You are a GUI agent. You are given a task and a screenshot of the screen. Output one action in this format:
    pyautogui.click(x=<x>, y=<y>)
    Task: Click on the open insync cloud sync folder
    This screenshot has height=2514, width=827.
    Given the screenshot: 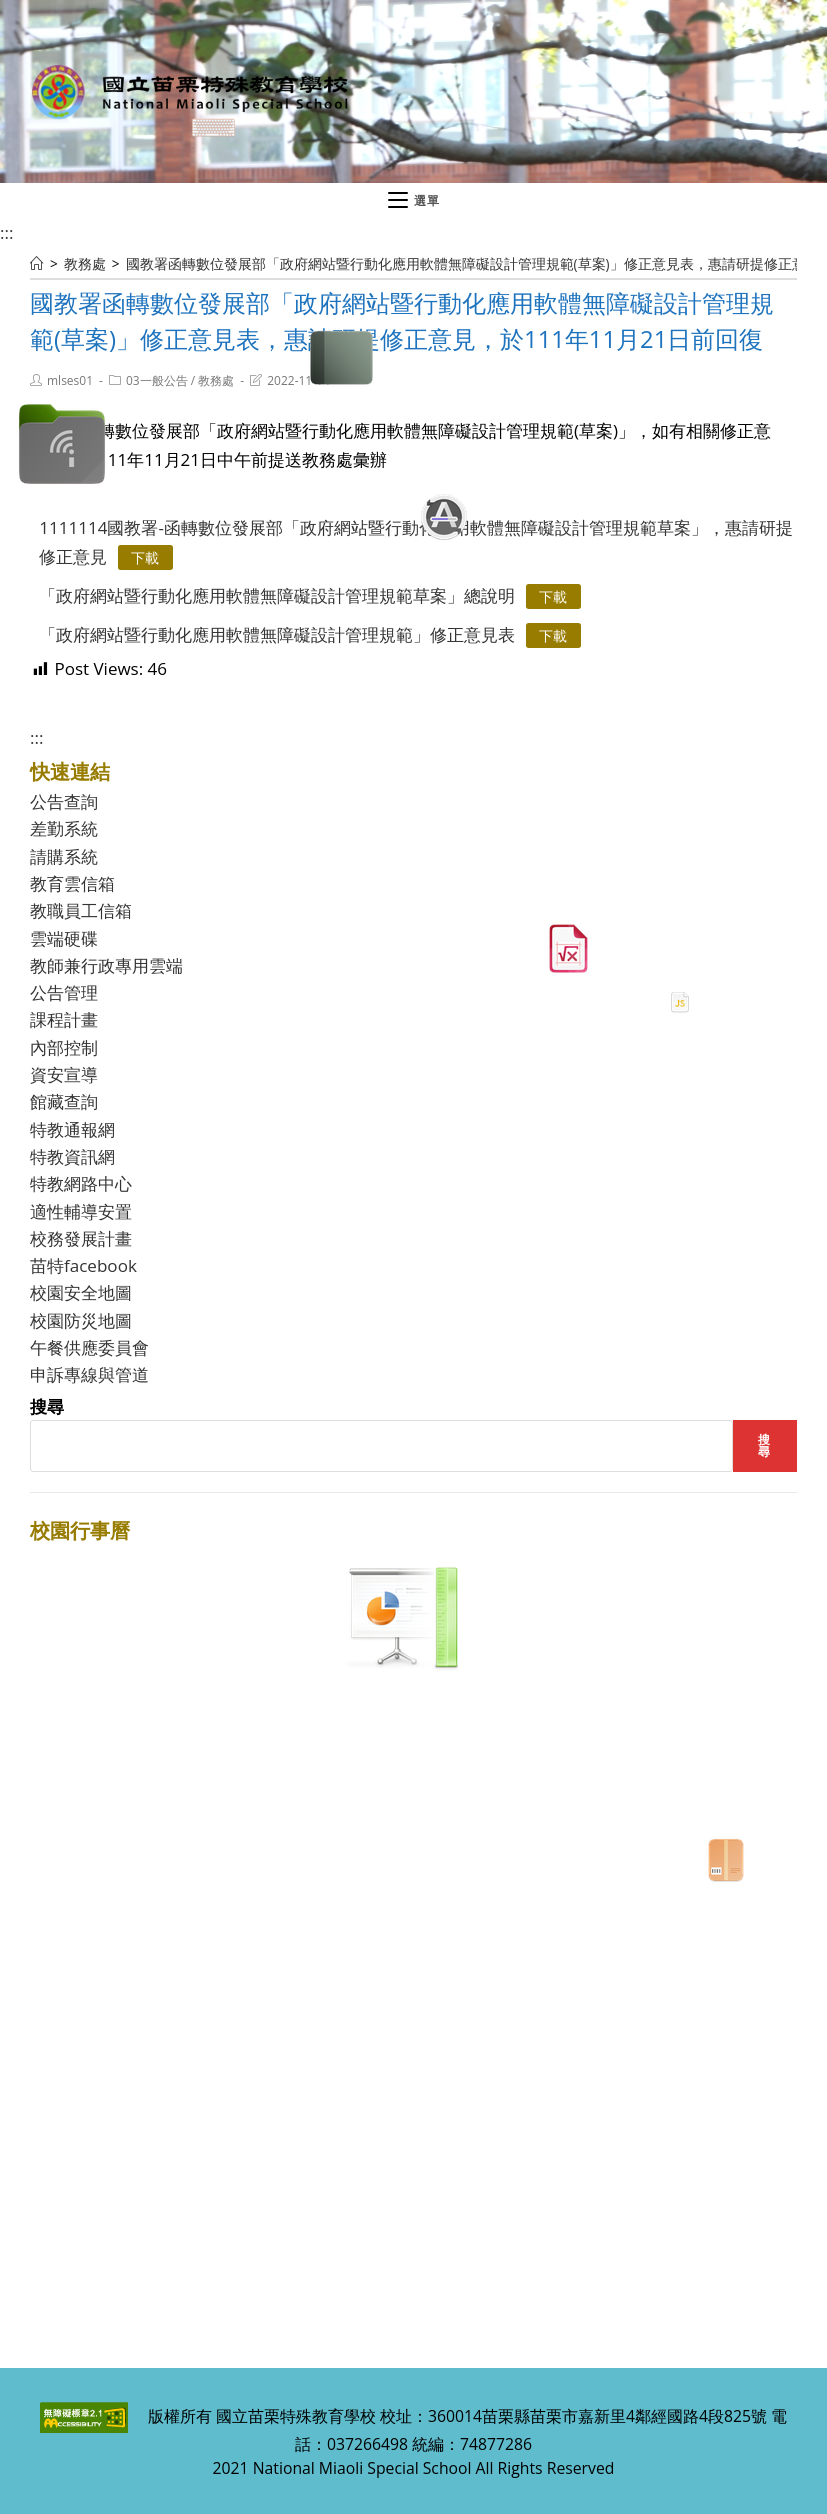 What is the action you would take?
    pyautogui.click(x=62, y=444)
    